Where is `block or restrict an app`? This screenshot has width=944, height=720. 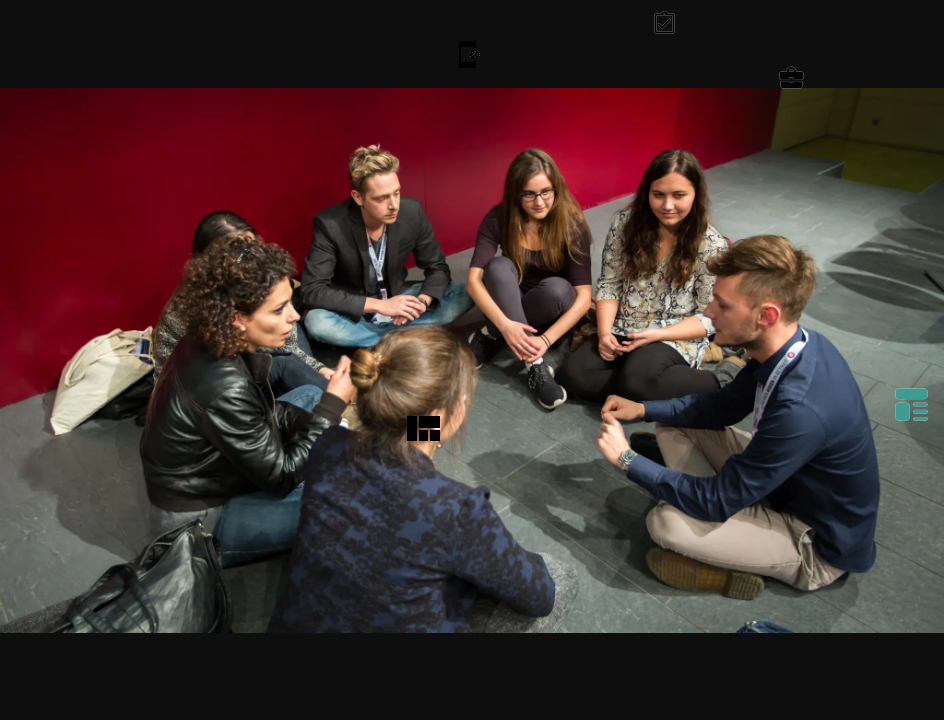 block or restrict an app is located at coordinates (467, 54).